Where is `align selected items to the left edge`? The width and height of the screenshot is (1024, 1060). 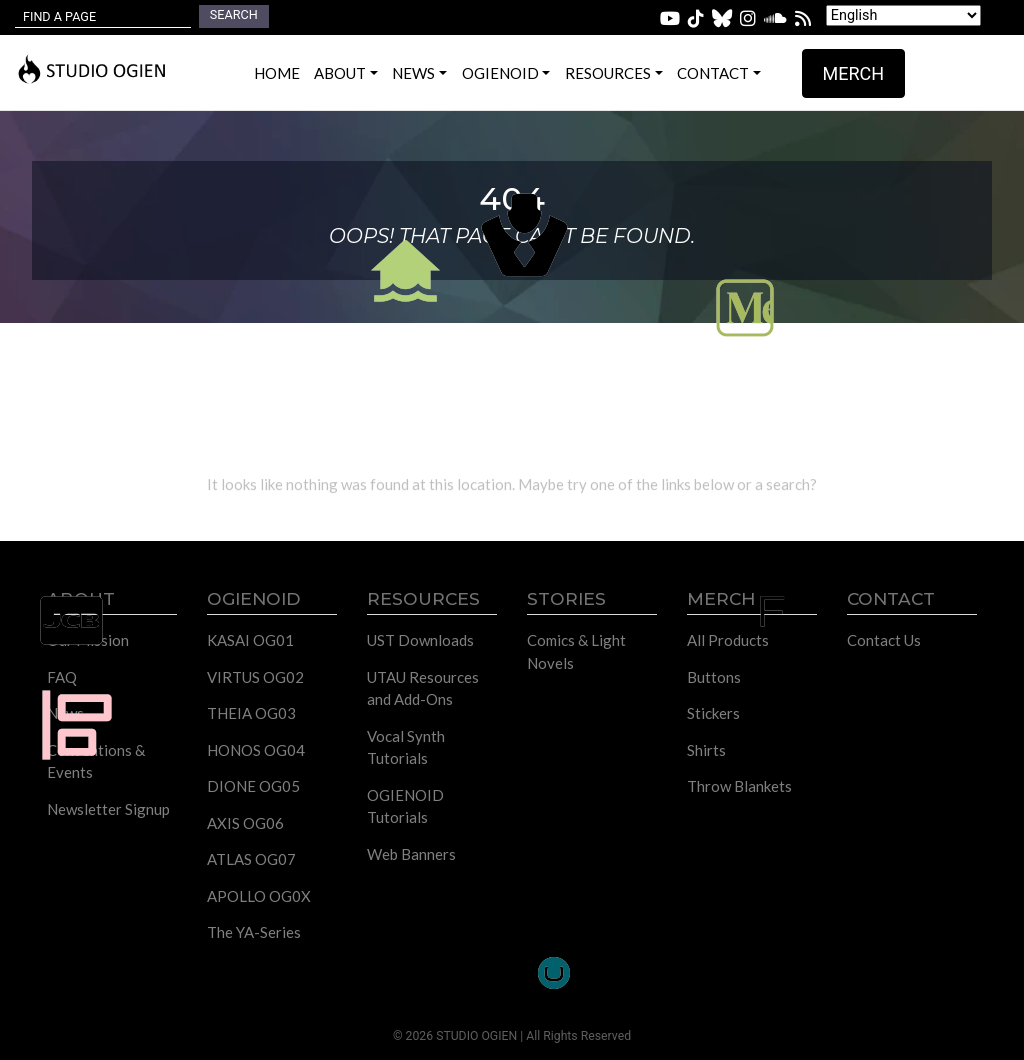 align selected items to the left edge is located at coordinates (77, 725).